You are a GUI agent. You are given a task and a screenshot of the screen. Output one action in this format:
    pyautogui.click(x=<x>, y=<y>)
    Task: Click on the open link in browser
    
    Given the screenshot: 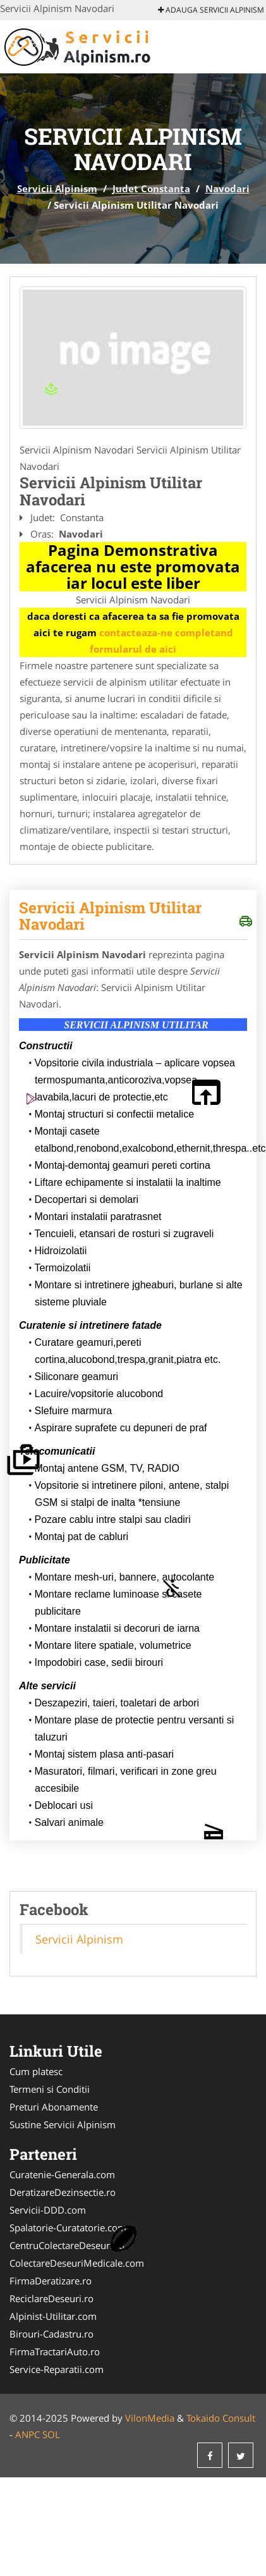 What is the action you would take?
    pyautogui.click(x=206, y=1092)
    